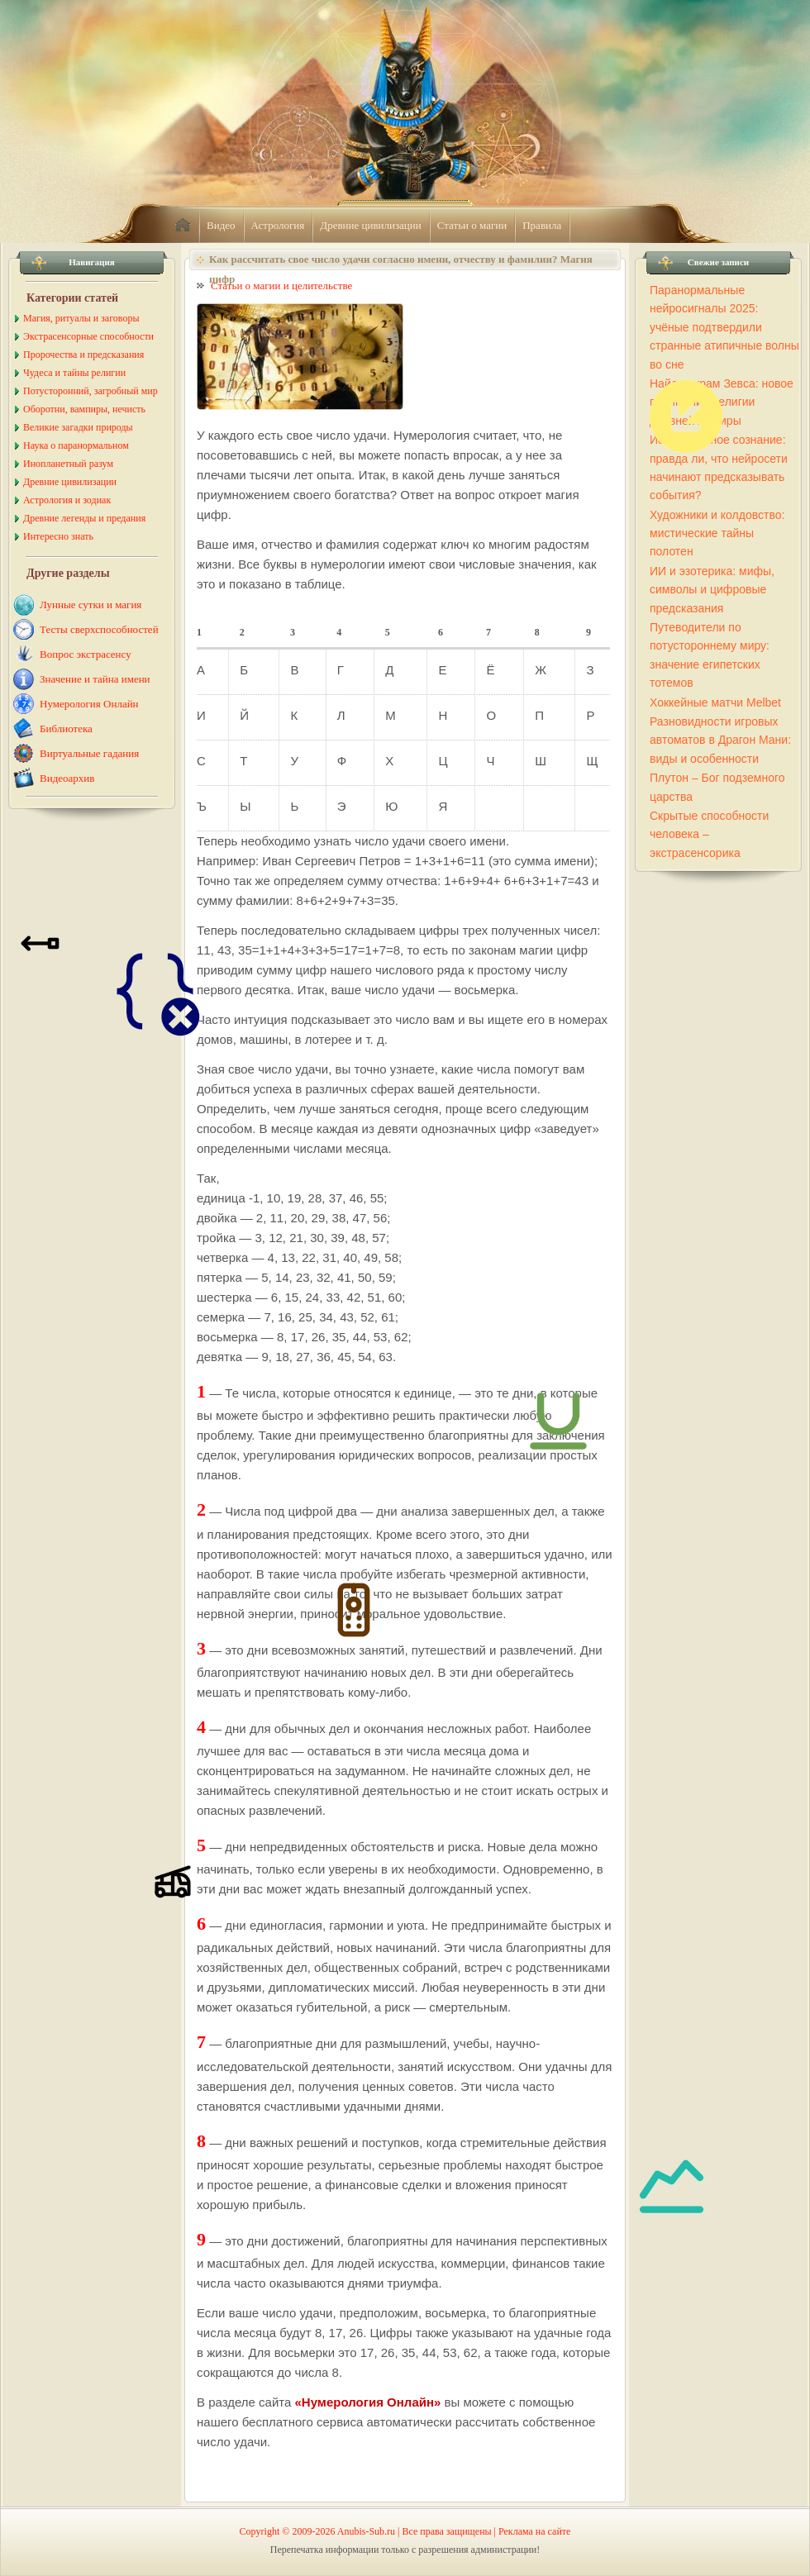  What do you see at coordinates (173, 1883) in the screenshot?
I see `indicates emergency services or fire department` at bounding box center [173, 1883].